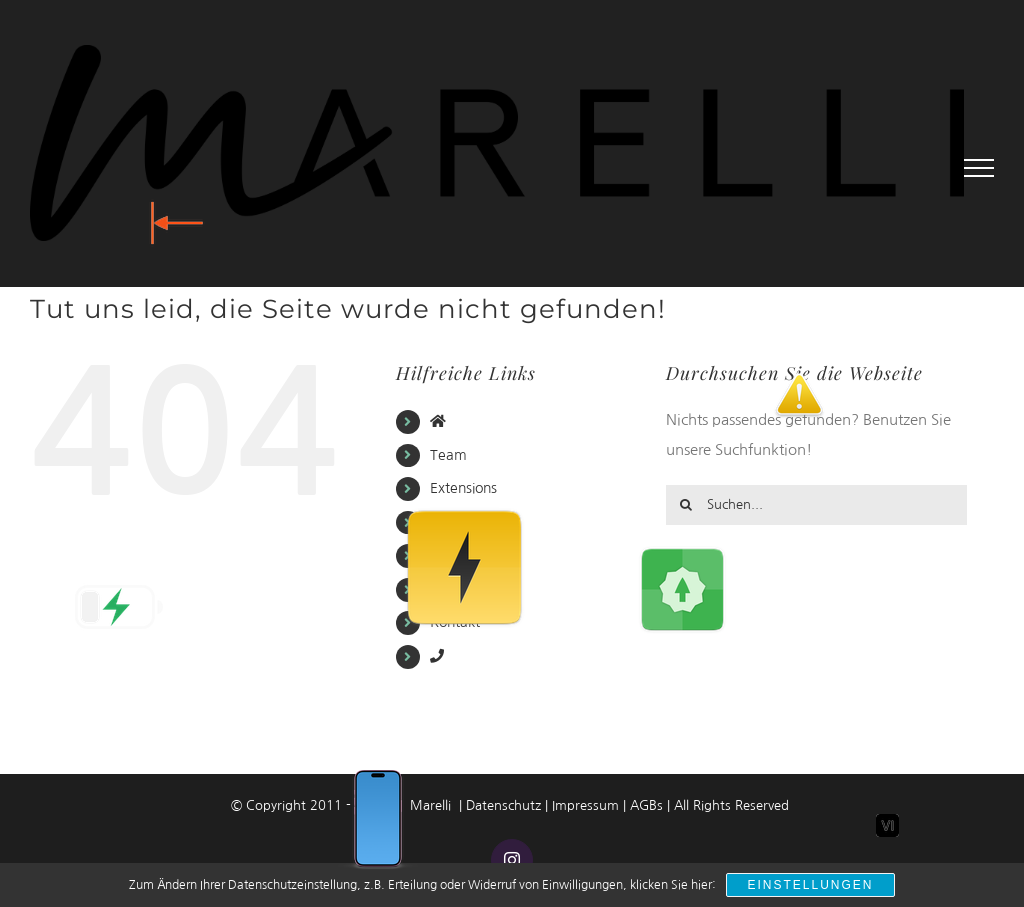 This screenshot has height=907, width=1024. What do you see at coordinates (887, 825) in the screenshot?
I see `switch to vietnamese keyboard input method` at bounding box center [887, 825].